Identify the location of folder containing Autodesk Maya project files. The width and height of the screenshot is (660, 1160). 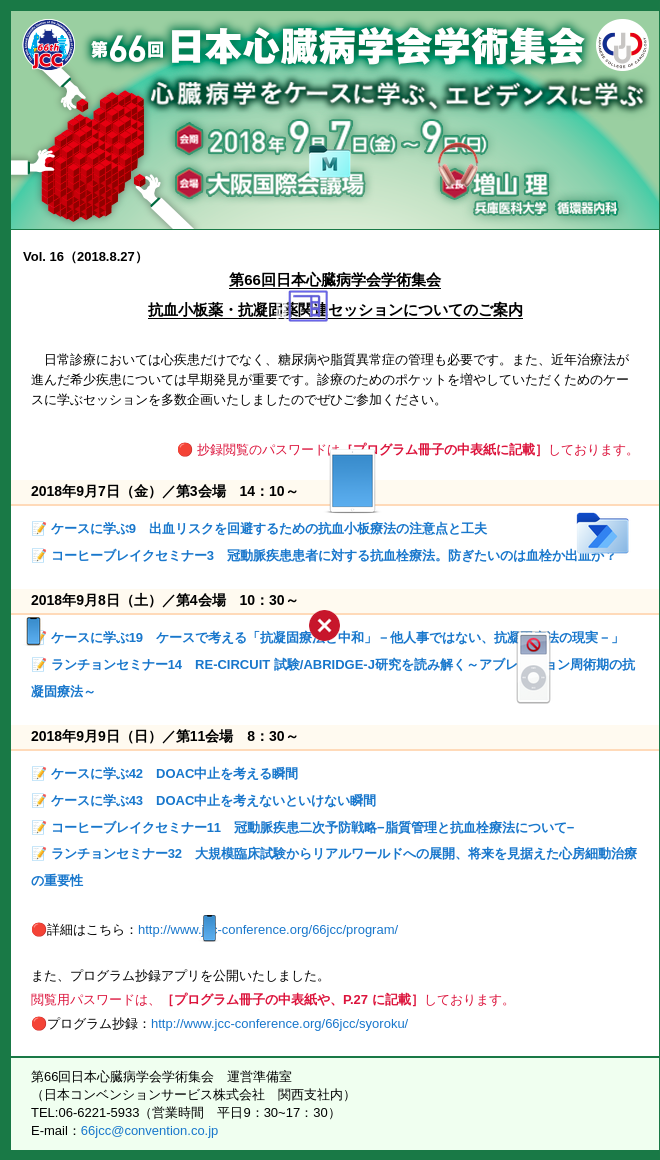
(329, 162).